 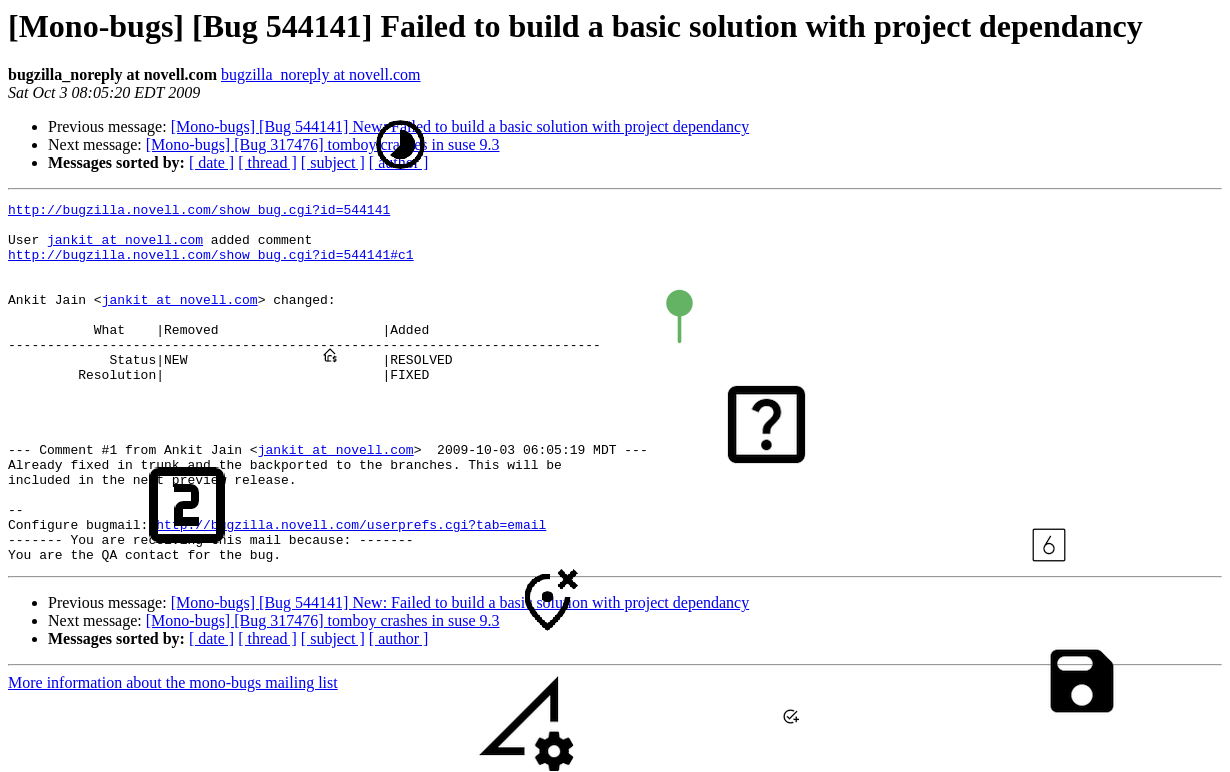 I want to click on save current file or document, so click(x=1082, y=681).